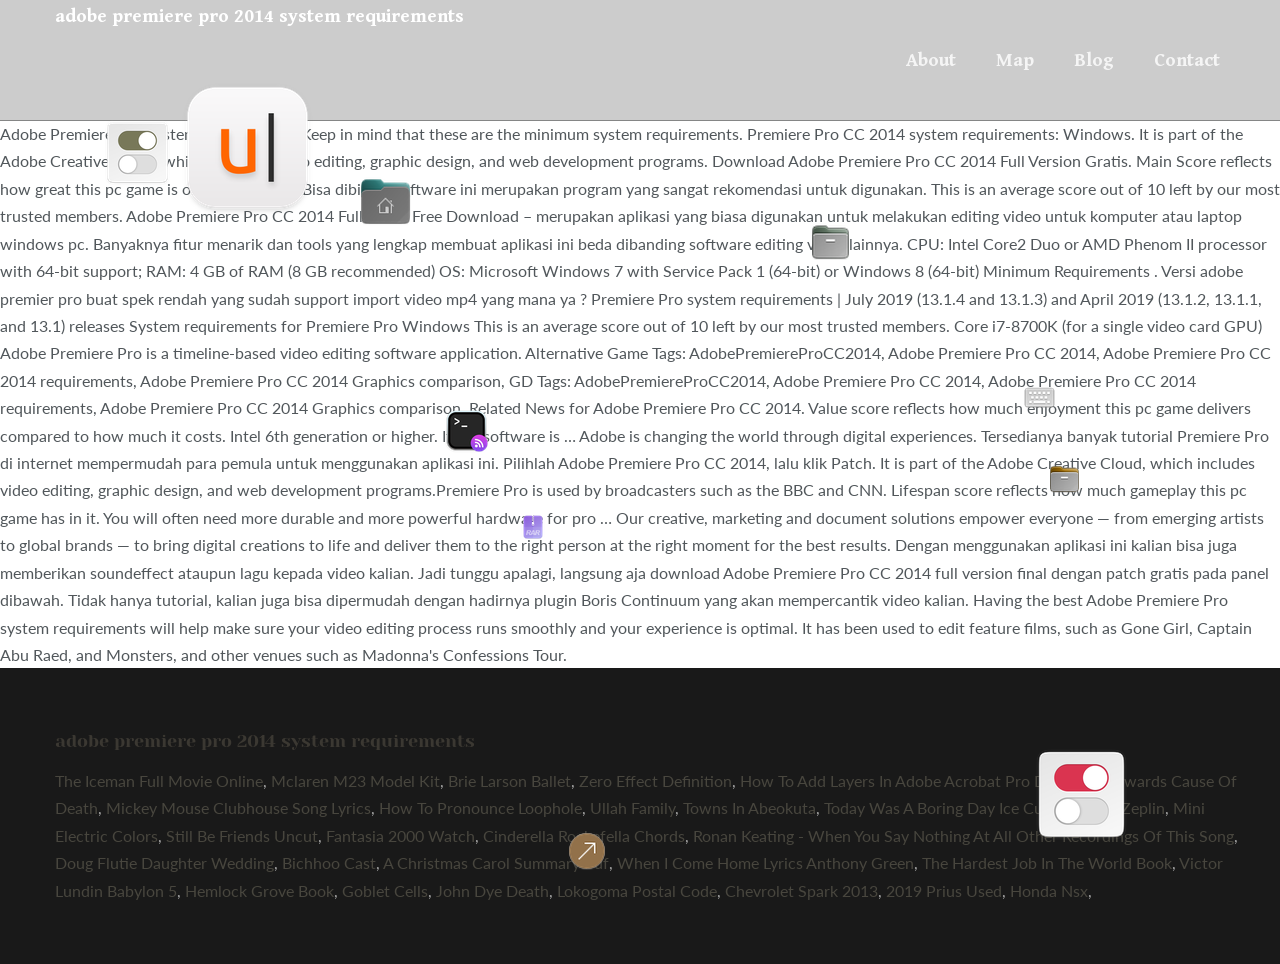 This screenshot has height=964, width=1280. What do you see at coordinates (1081, 794) in the screenshot?
I see `open system tweaks or settings customization` at bounding box center [1081, 794].